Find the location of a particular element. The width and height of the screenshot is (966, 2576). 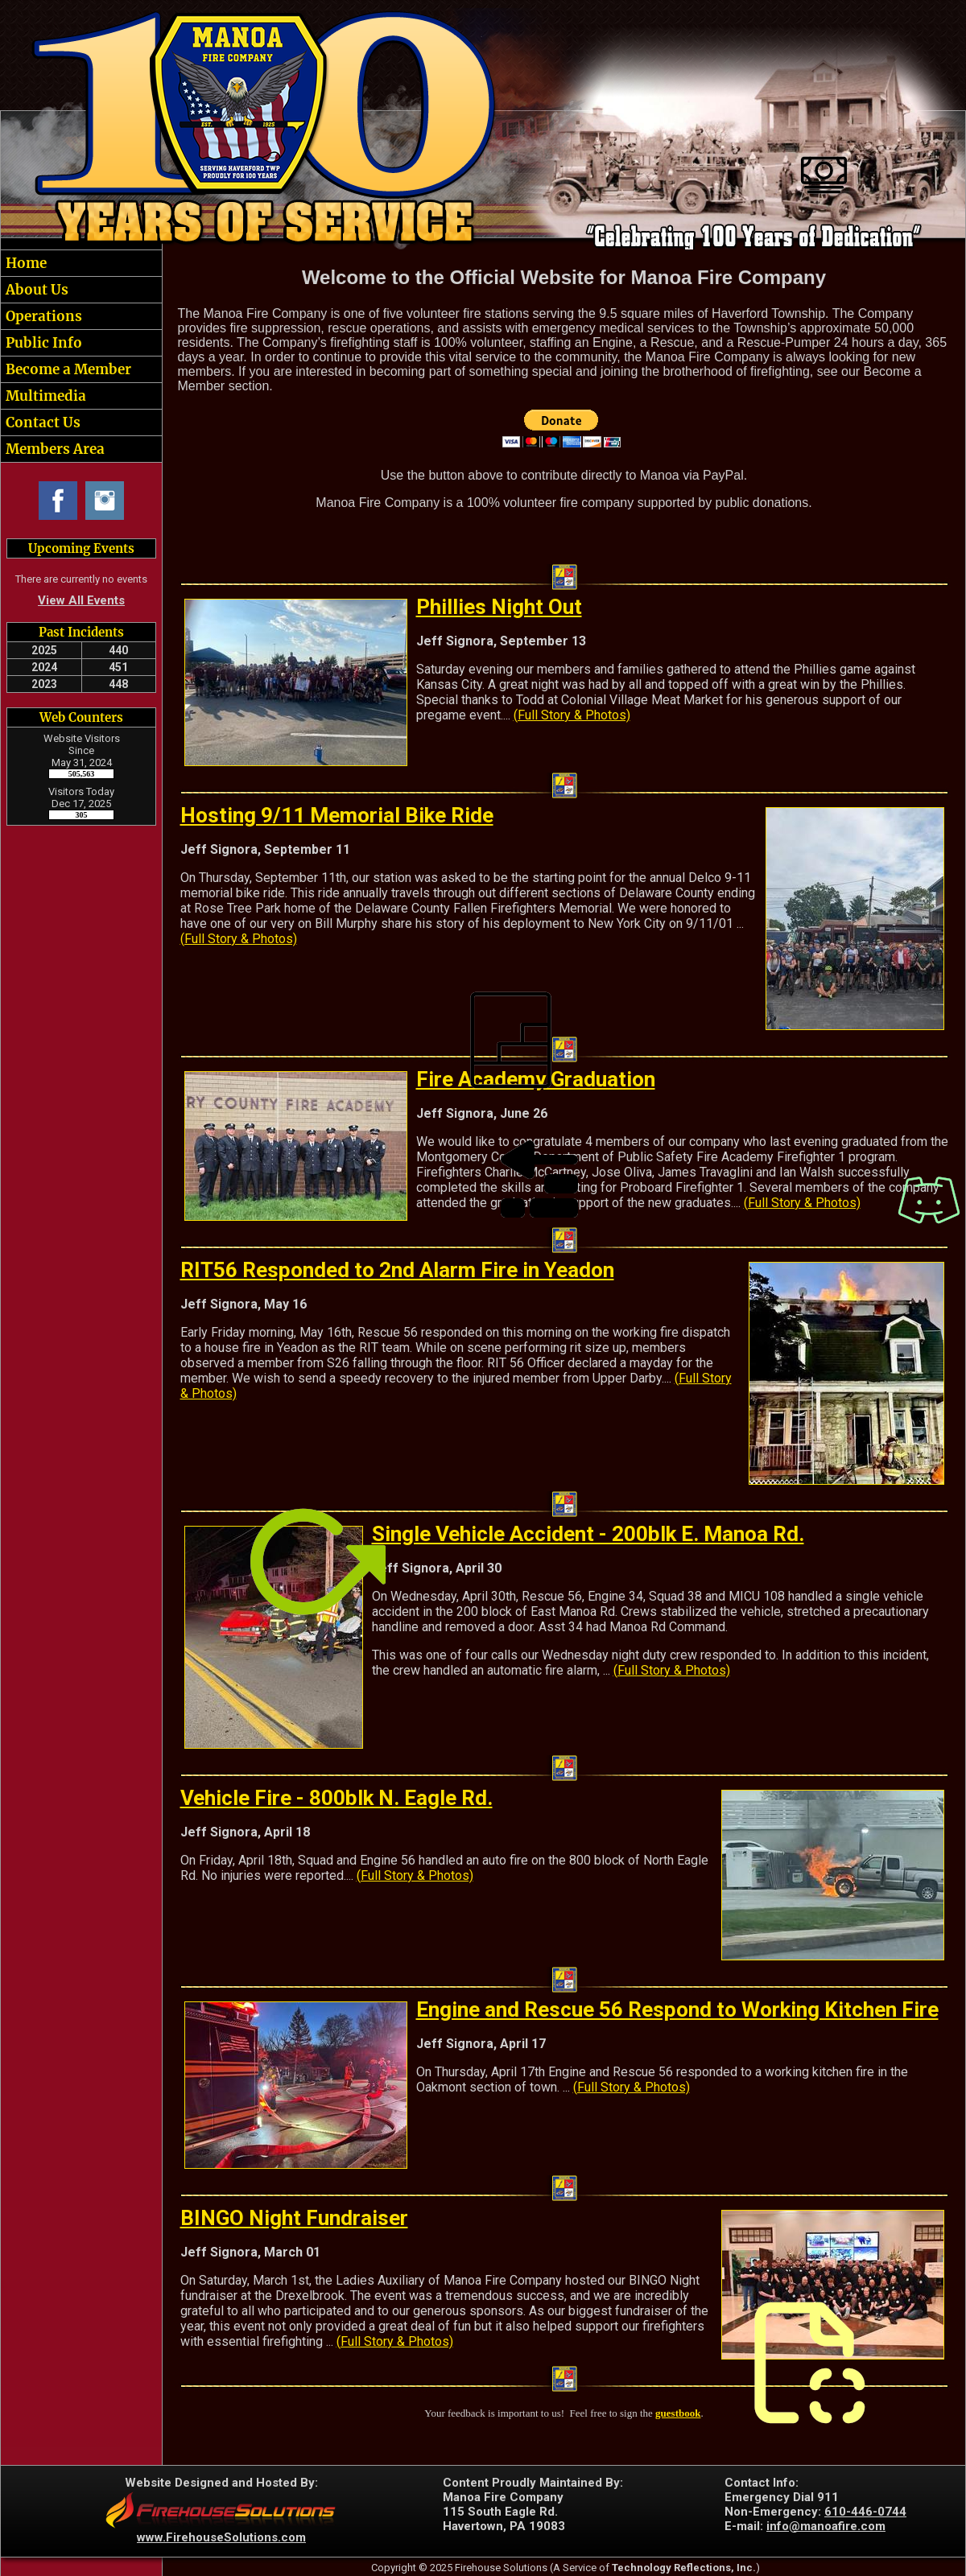

repeat or loop an action is located at coordinates (317, 1553).